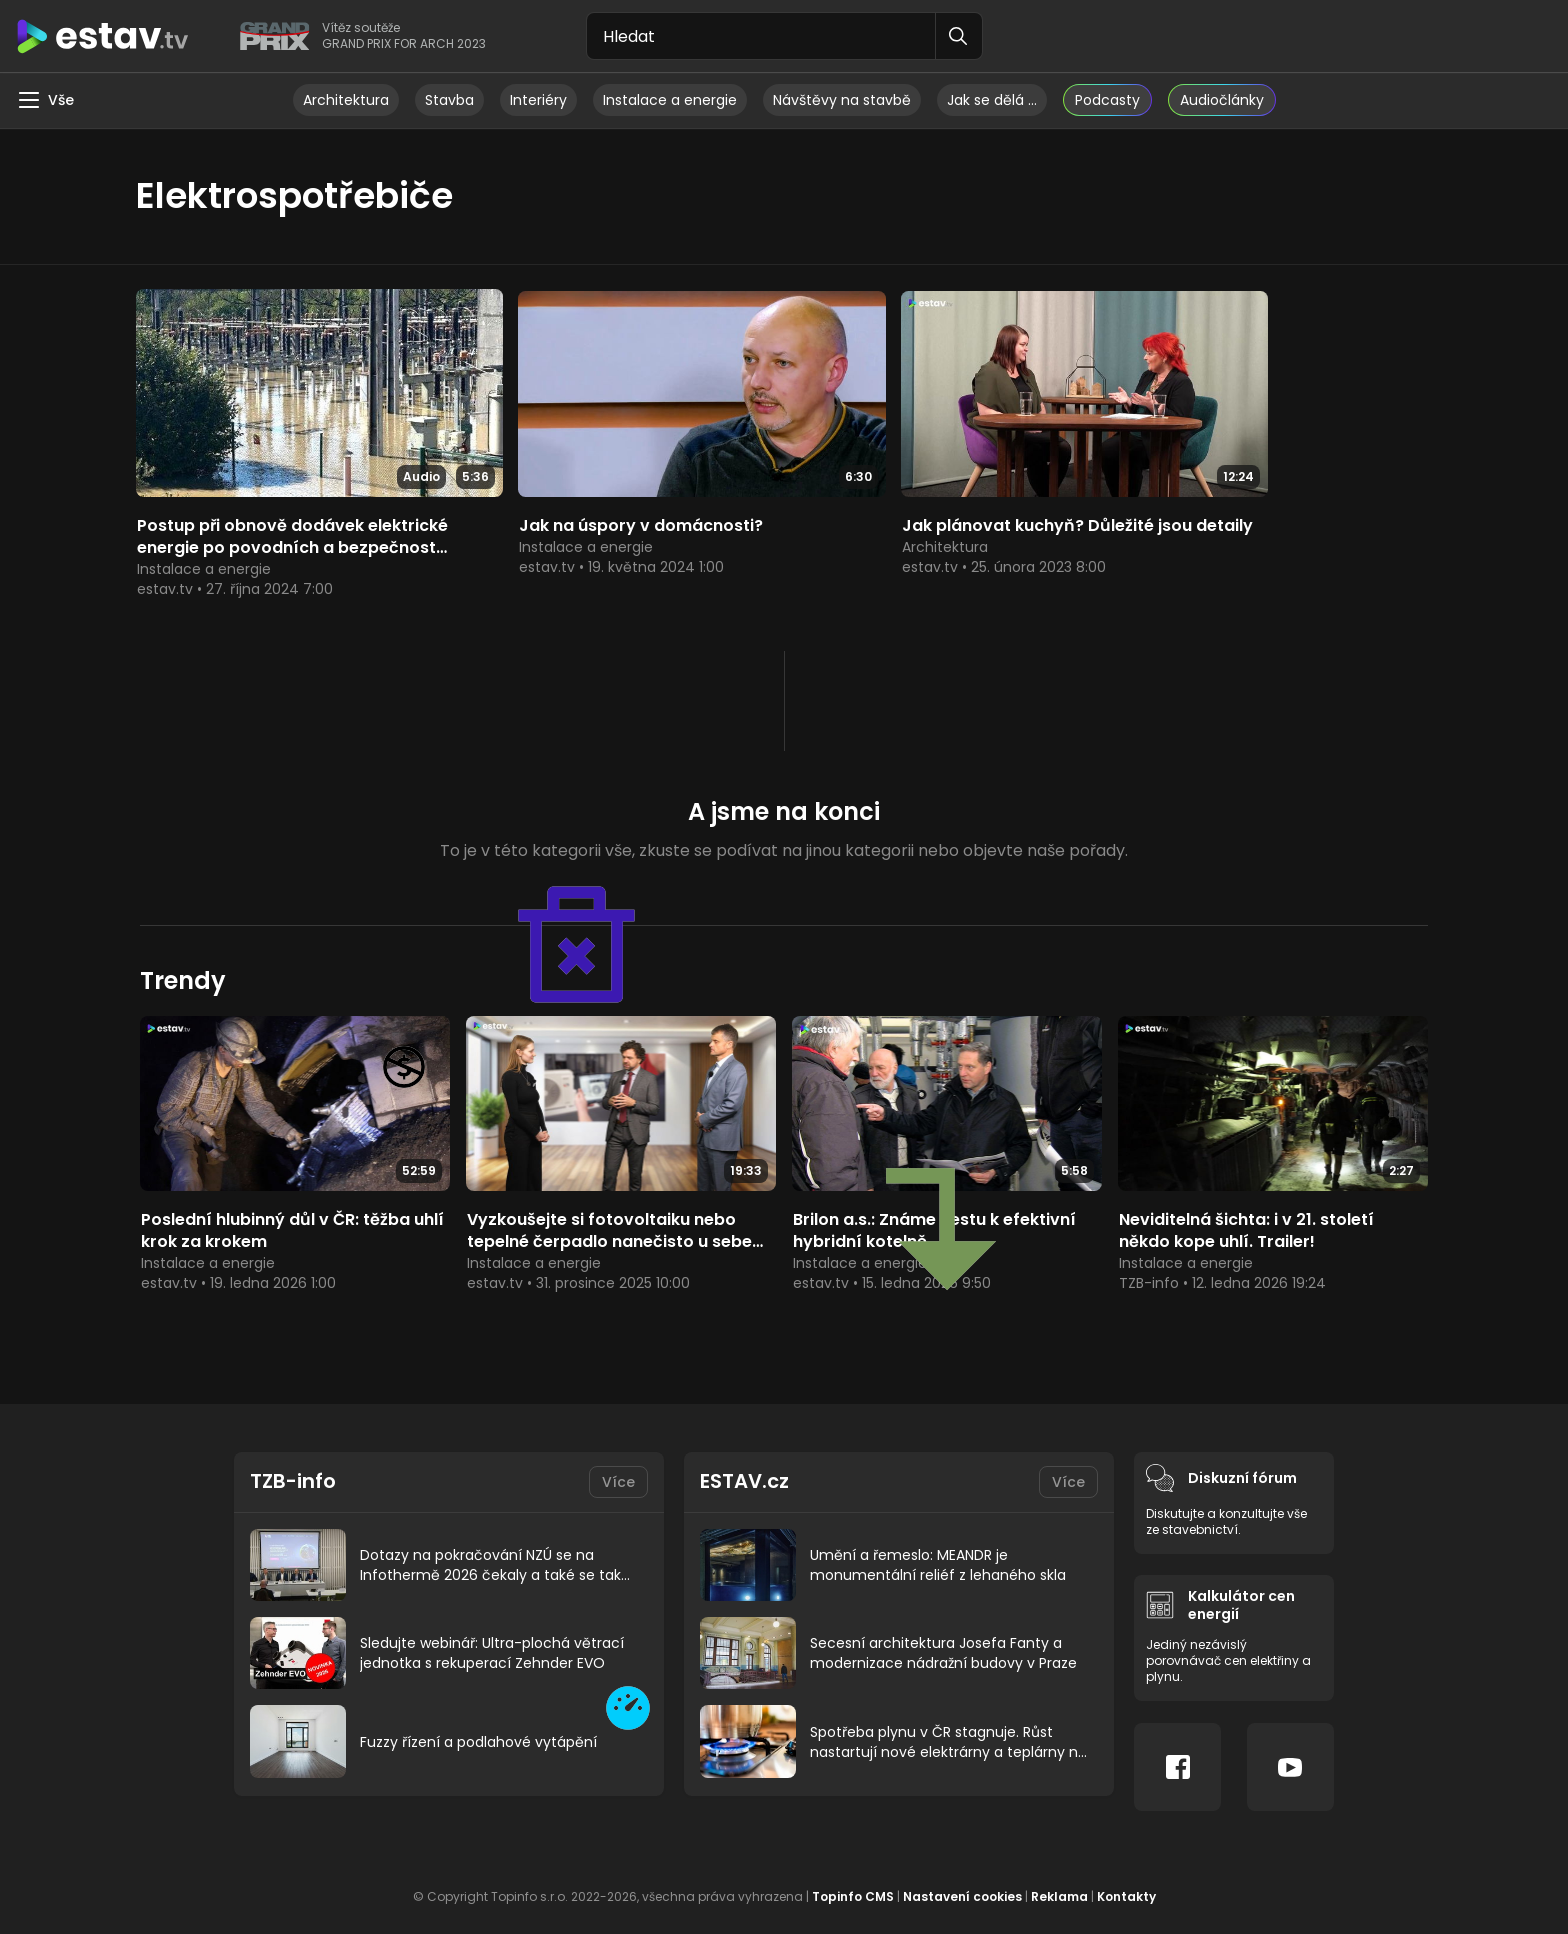 The height and width of the screenshot is (1934, 1568). Describe the element at coordinates (576, 944) in the screenshot. I see `delete selected item` at that location.